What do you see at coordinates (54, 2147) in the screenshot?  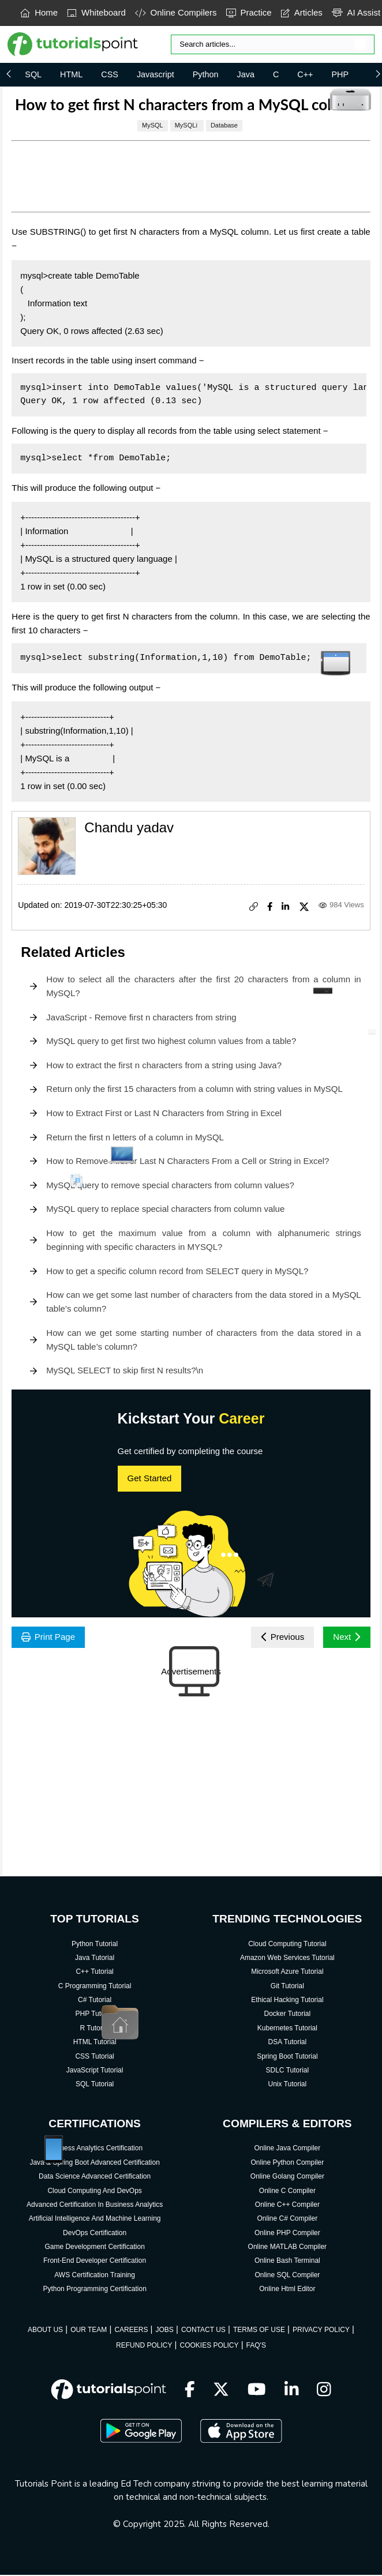 I see `iPad mini device connected via cellular` at bounding box center [54, 2147].